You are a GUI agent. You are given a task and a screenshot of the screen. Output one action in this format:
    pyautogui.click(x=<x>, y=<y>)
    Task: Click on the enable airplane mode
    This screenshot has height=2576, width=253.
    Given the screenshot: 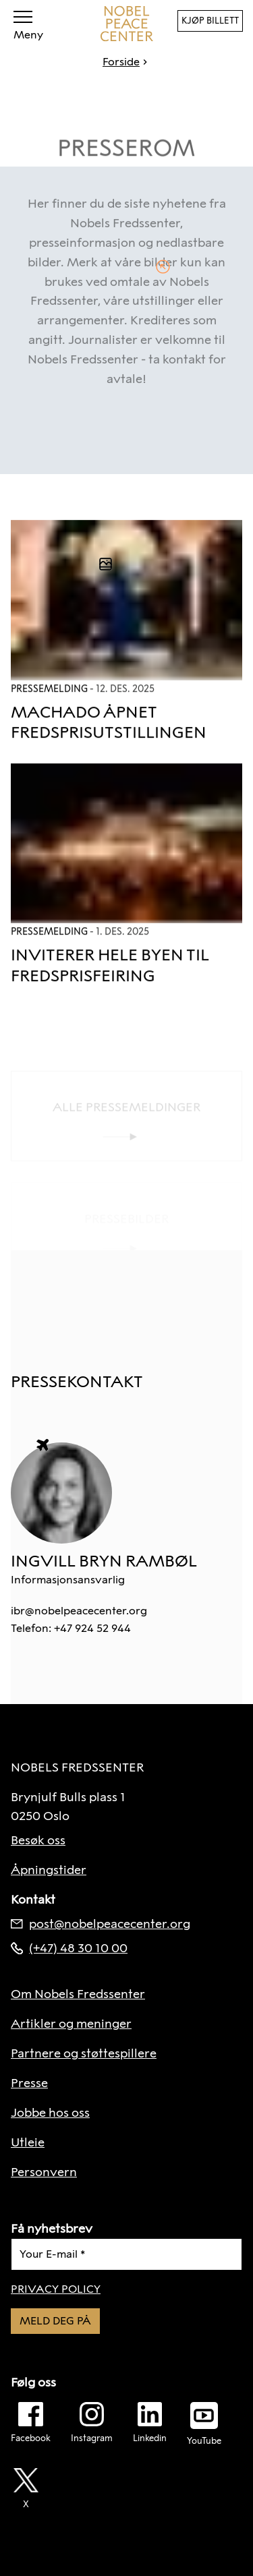 What is the action you would take?
    pyautogui.click(x=43, y=1444)
    